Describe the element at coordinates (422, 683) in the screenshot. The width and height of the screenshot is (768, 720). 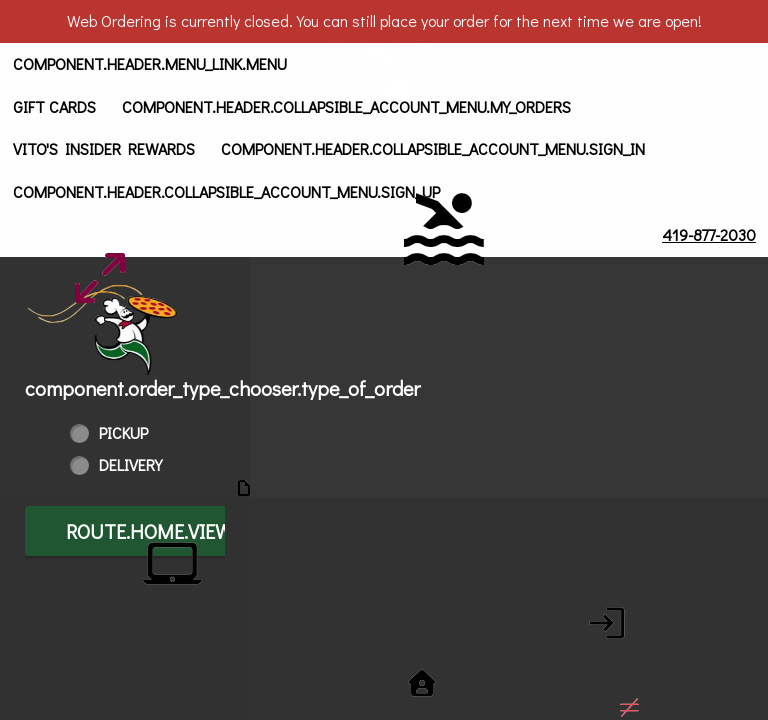
I see `view your home profile` at that location.